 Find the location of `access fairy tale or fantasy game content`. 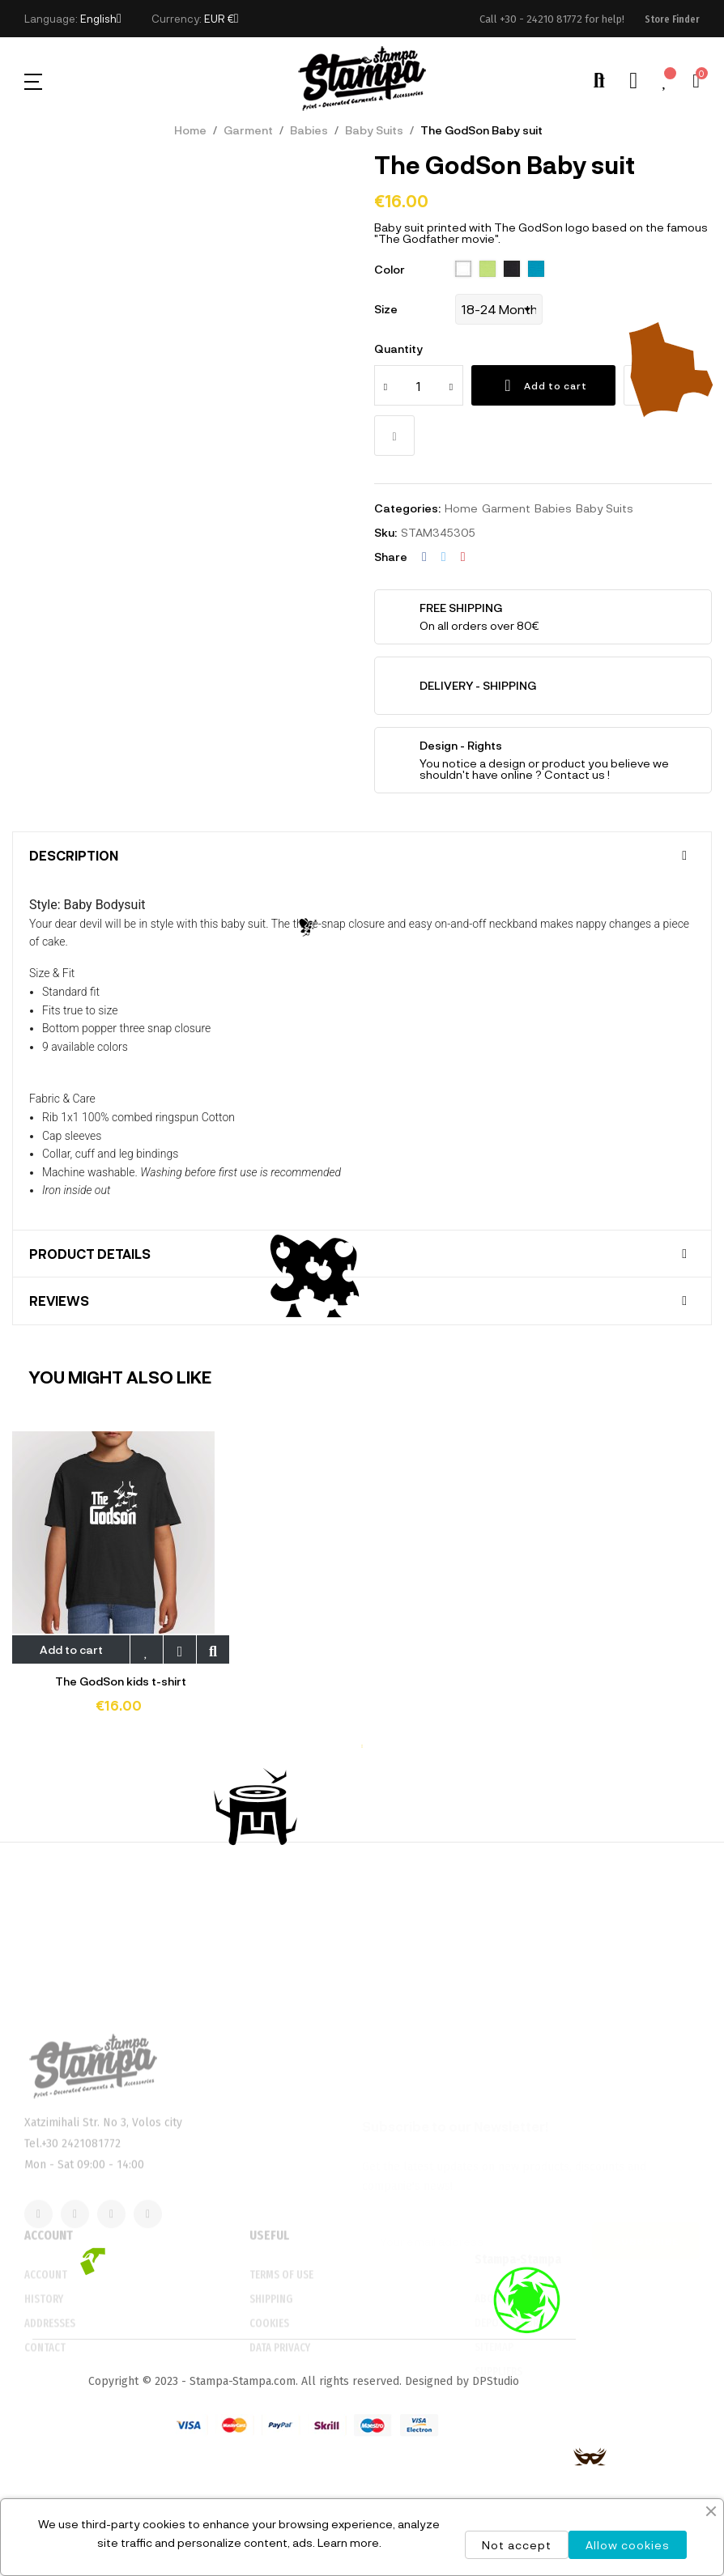

access fairy tale or fantasy game content is located at coordinates (308, 927).